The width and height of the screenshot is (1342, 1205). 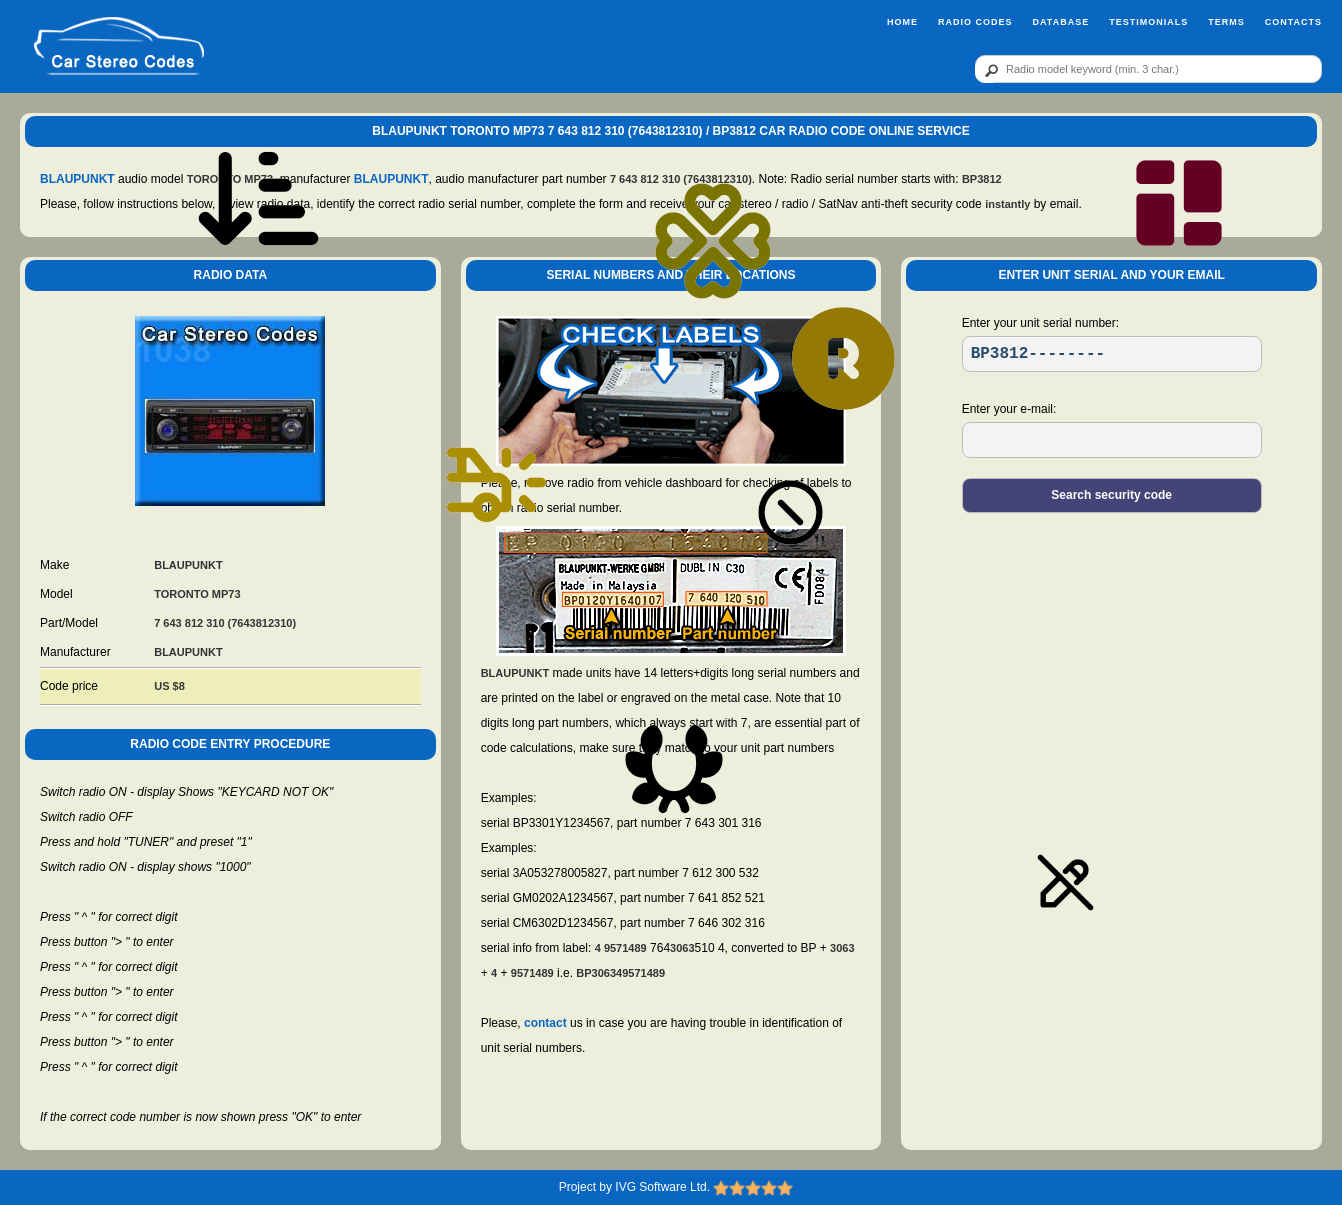 I want to click on indicates a forbidden or prohibited action, so click(x=790, y=512).